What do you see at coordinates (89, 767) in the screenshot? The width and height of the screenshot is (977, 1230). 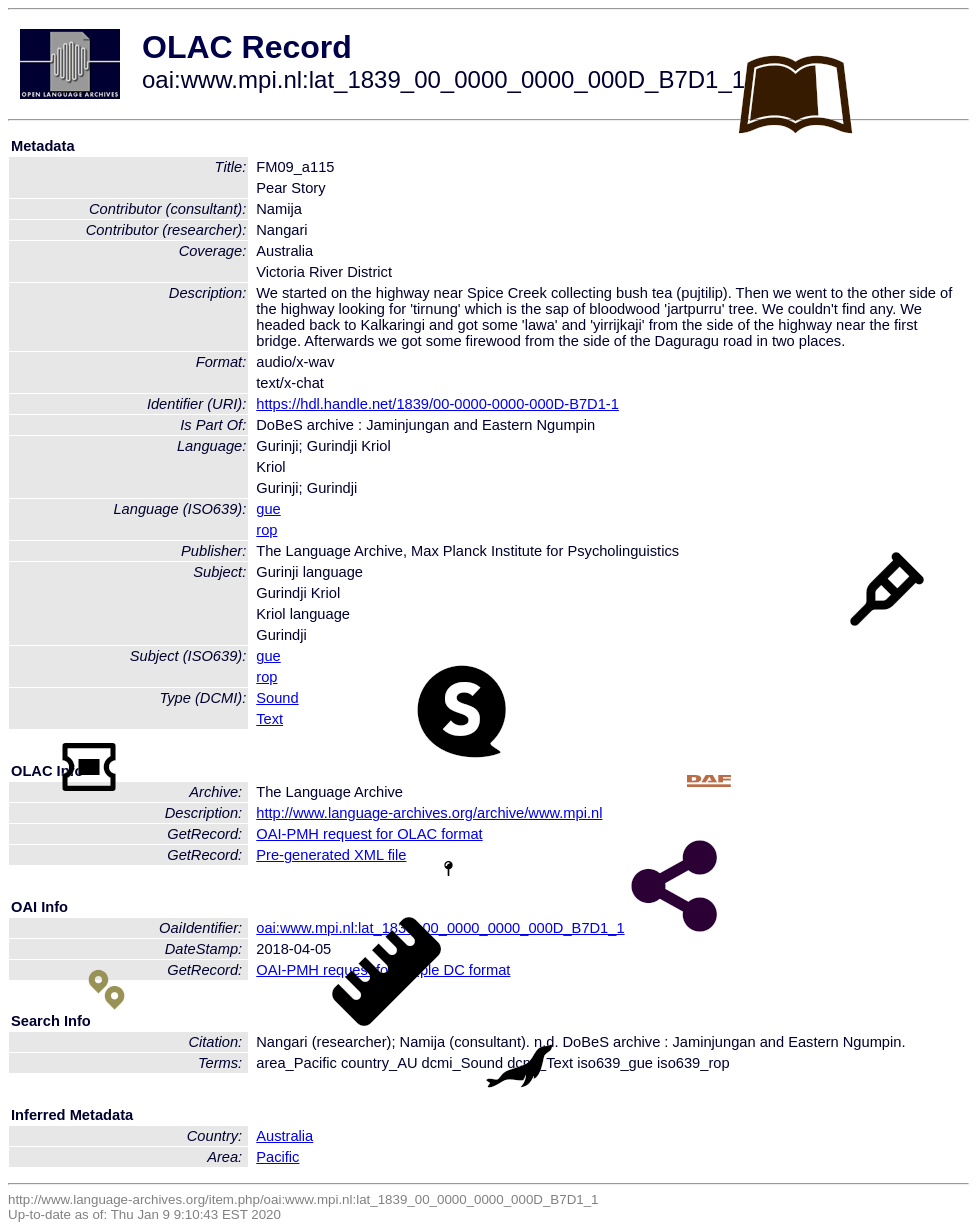 I see `view your tickets or passes` at bounding box center [89, 767].